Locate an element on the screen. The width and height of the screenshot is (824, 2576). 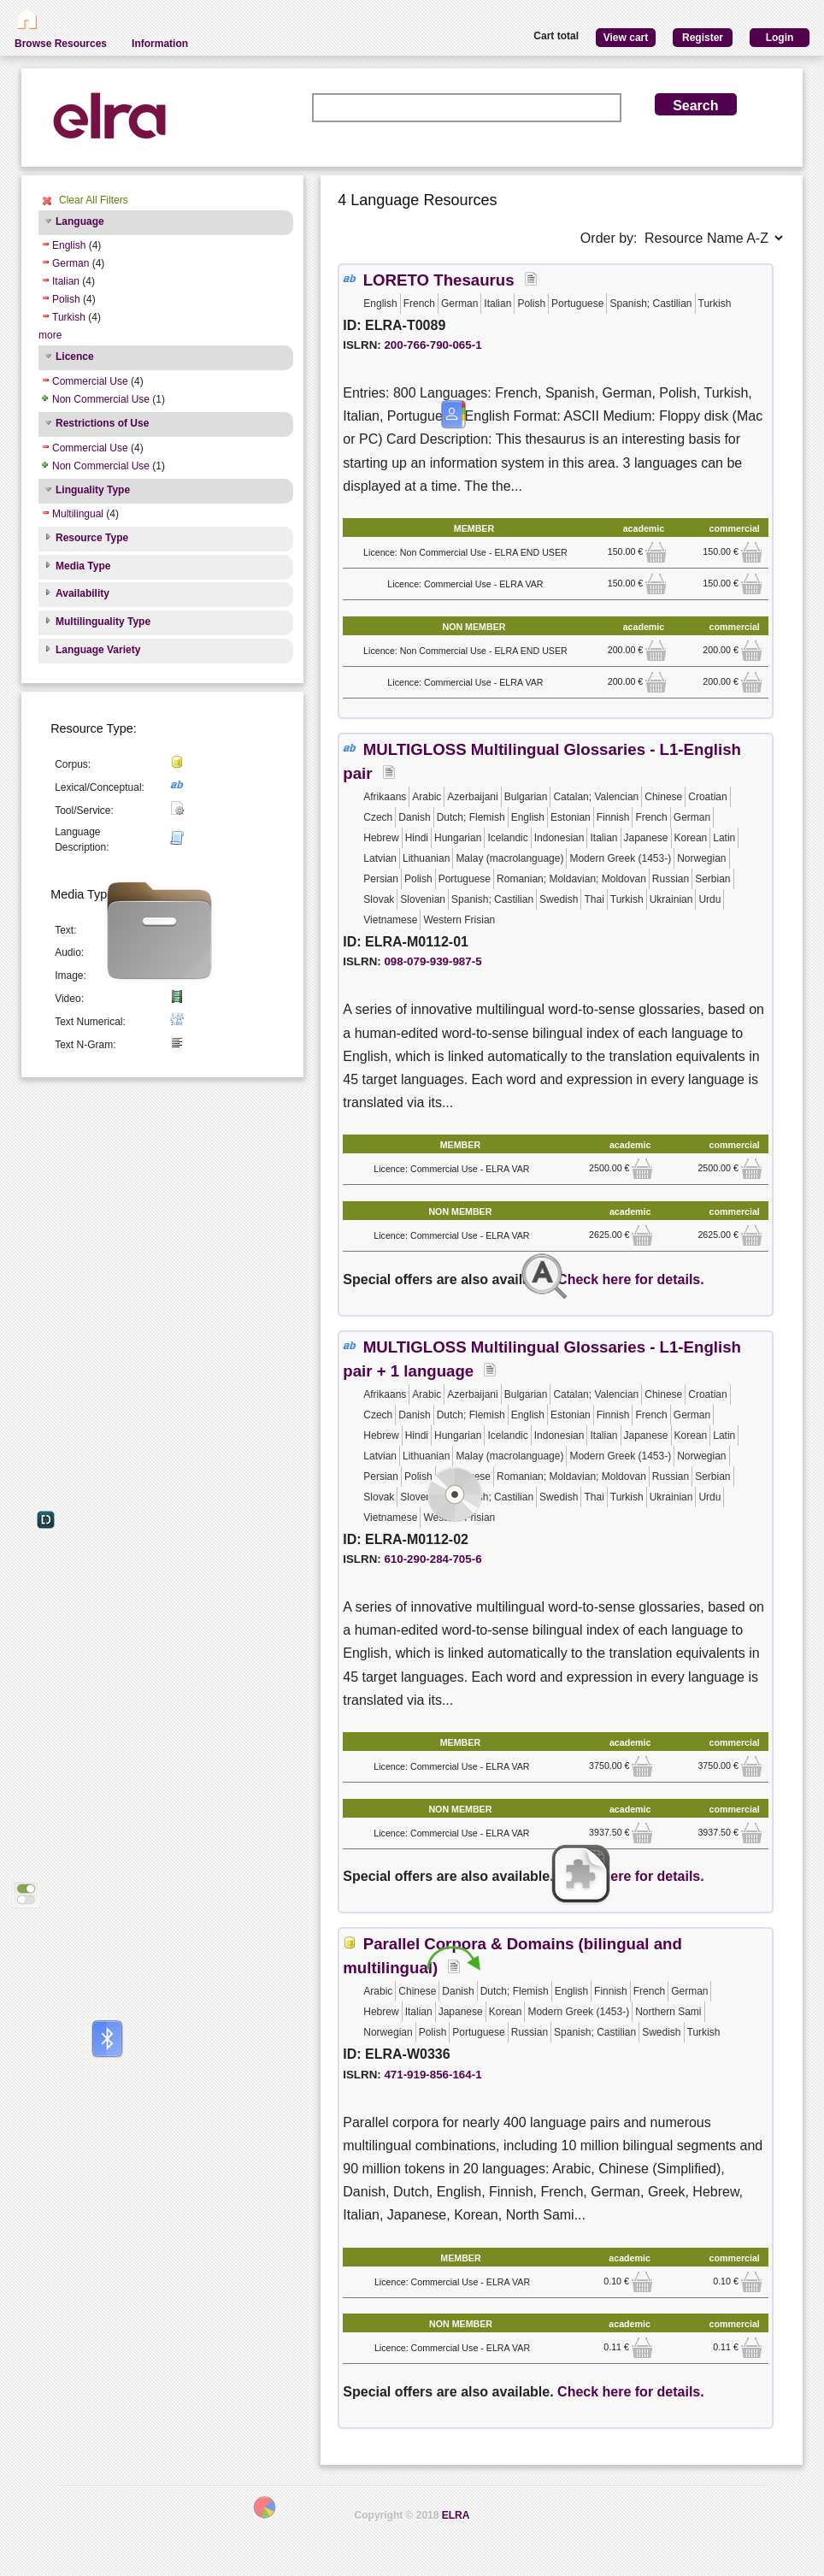
open libreoffice templates is located at coordinates (580, 1873).